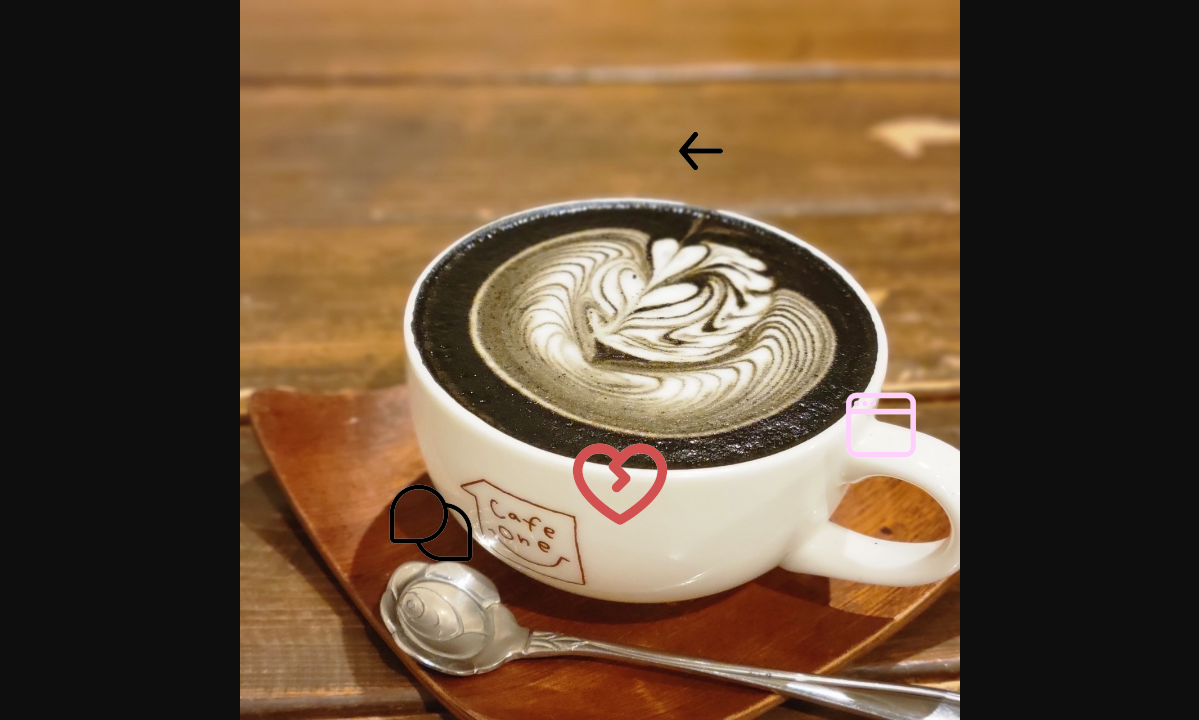  I want to click on go back to the previous screen, so click(701, 151).